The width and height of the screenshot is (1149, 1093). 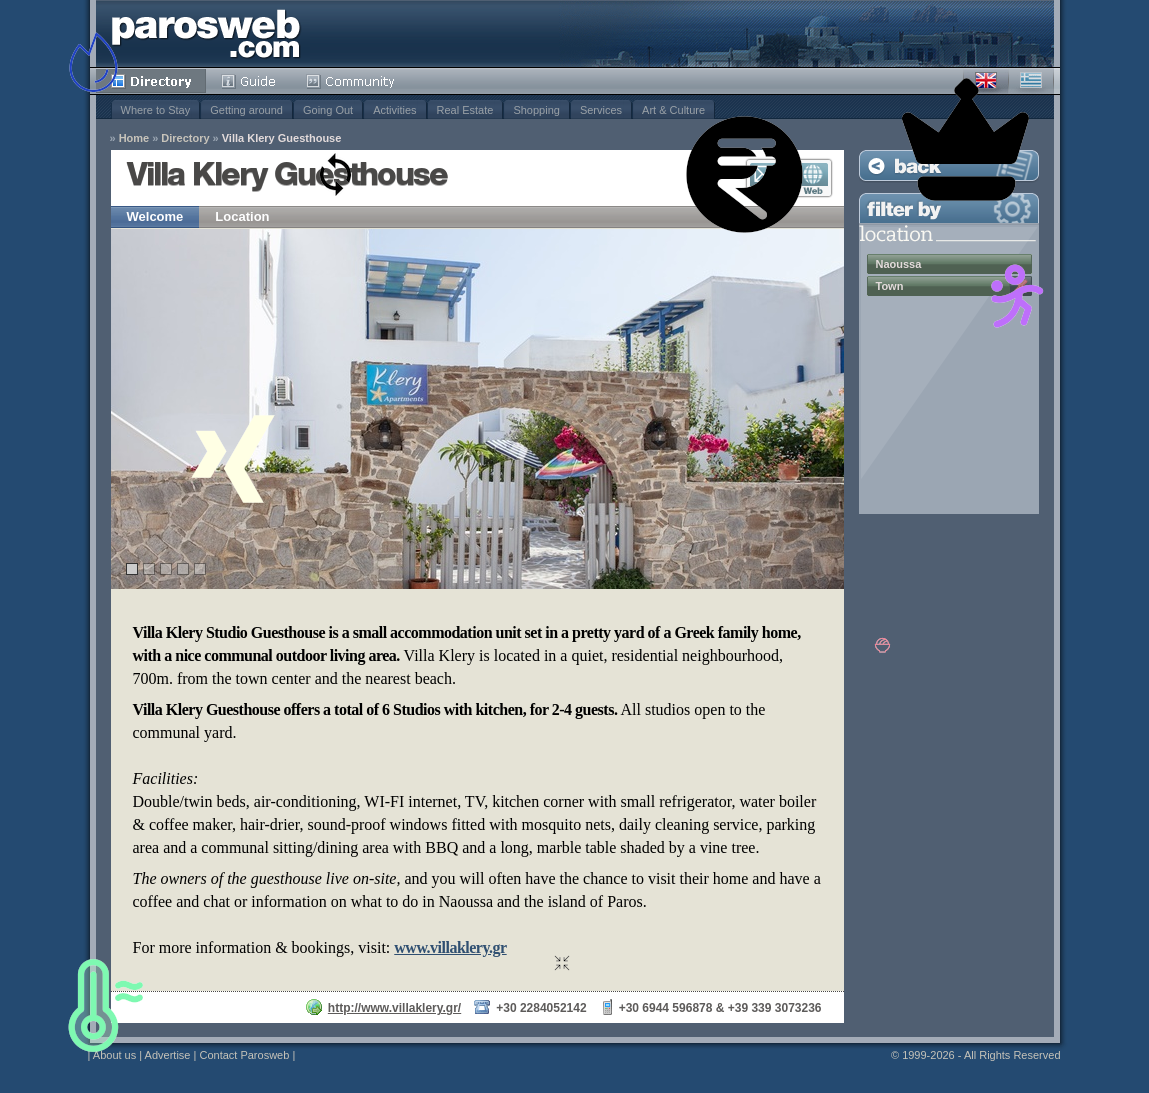 What do you see at coordinates (233, 459) in the screenshot?
I see `visit xing professional network profile` at bounding box center [233, 459].